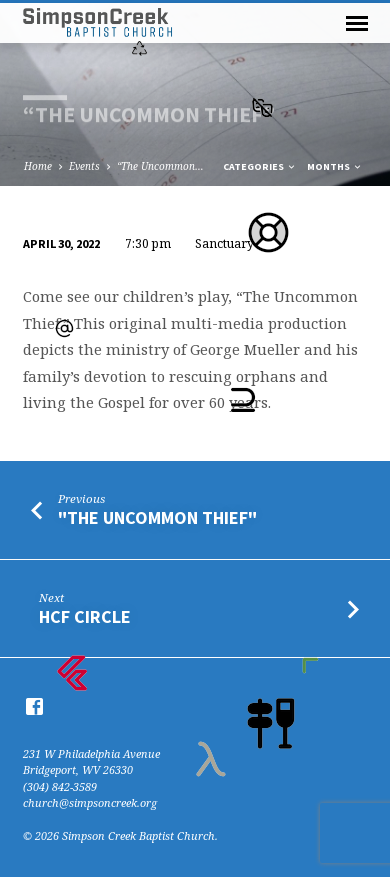 The height and width of the screenshot is (877, 390). What do you see at coordinates (262, 107) in the screenshot?
I see `disable theater or entertainment mode` at bounding box center [262, 107].